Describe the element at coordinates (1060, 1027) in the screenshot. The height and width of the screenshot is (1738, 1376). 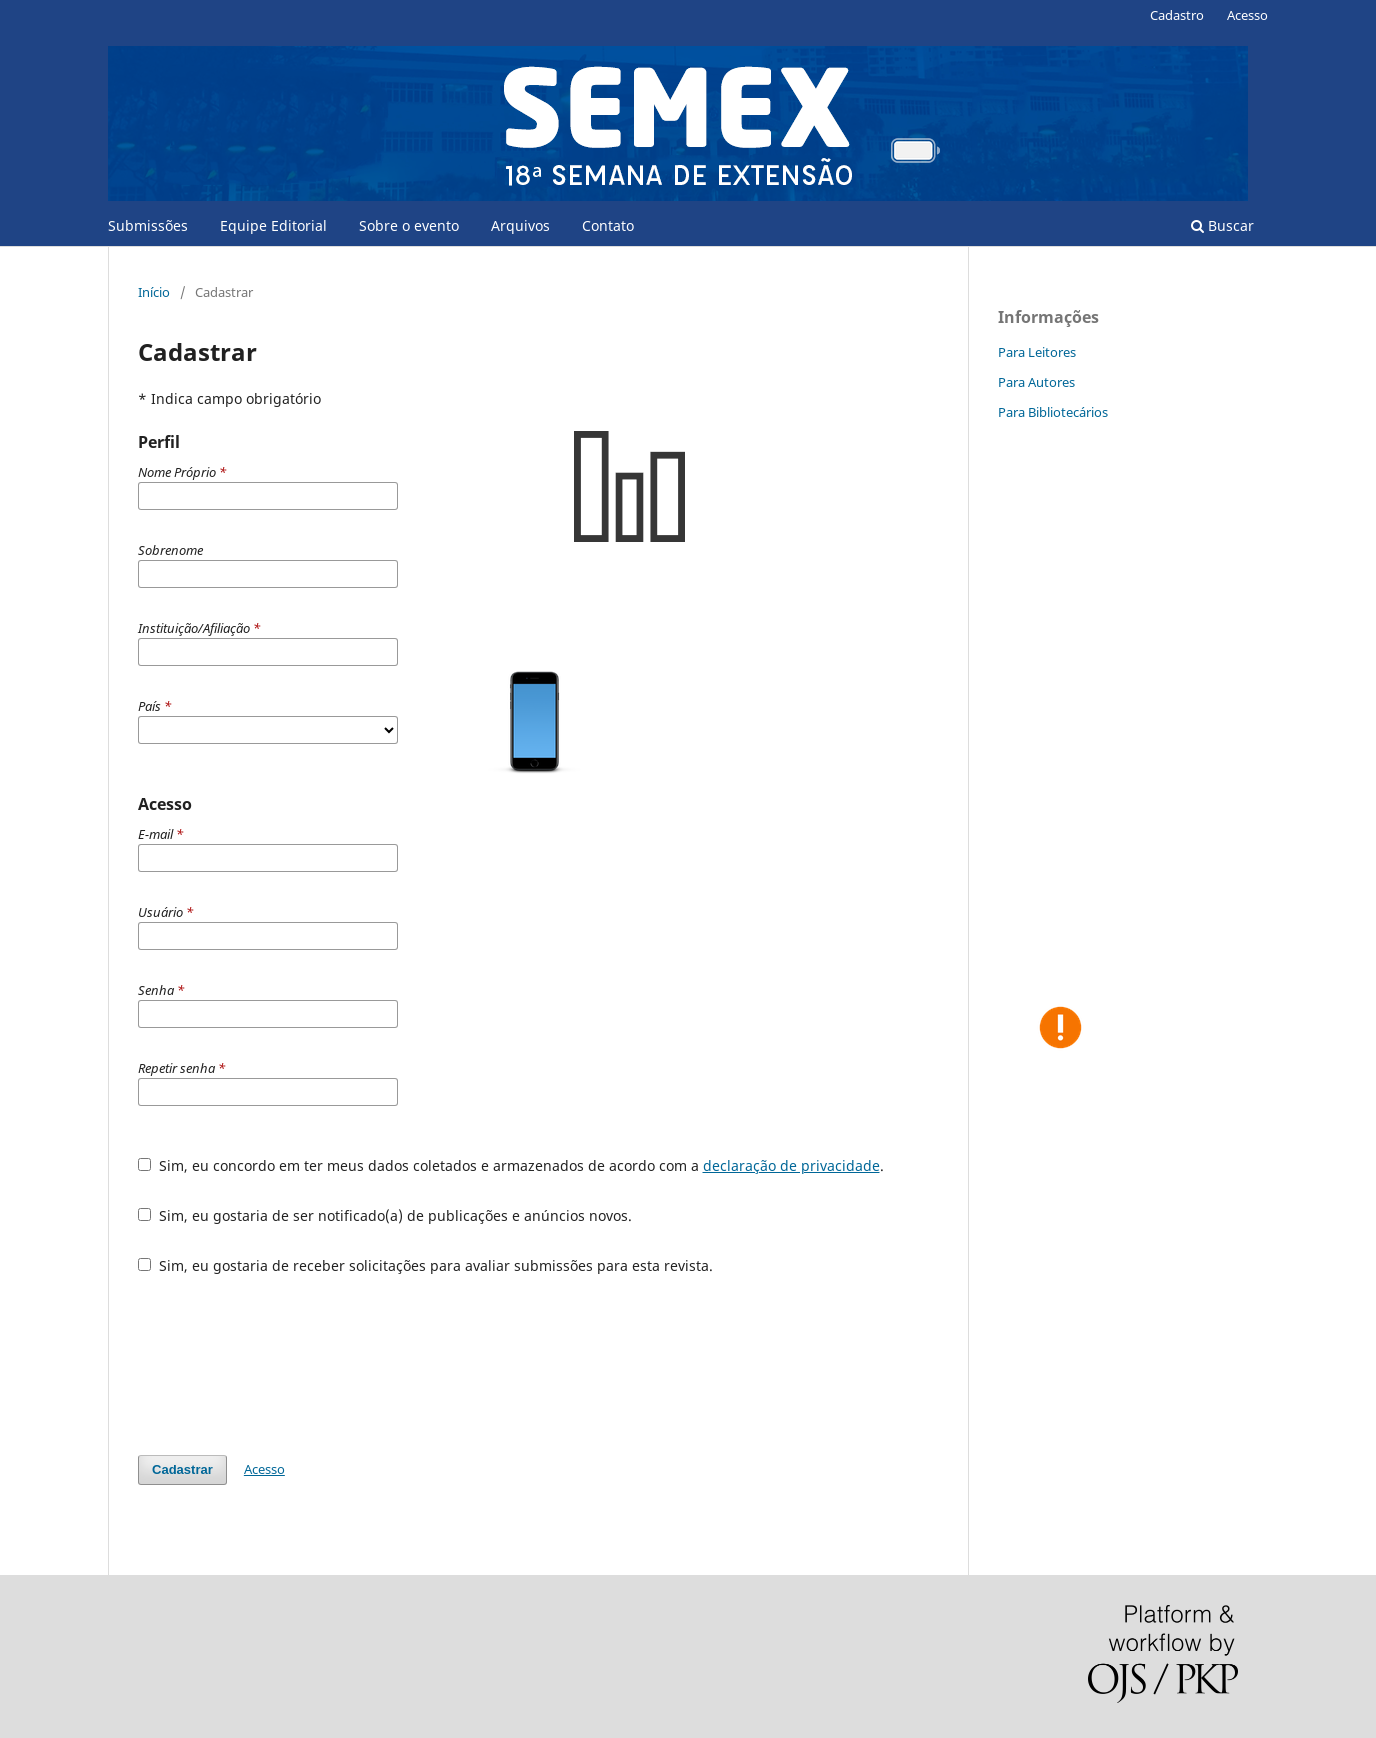
I see `indicates a warning or caution state` at that location.